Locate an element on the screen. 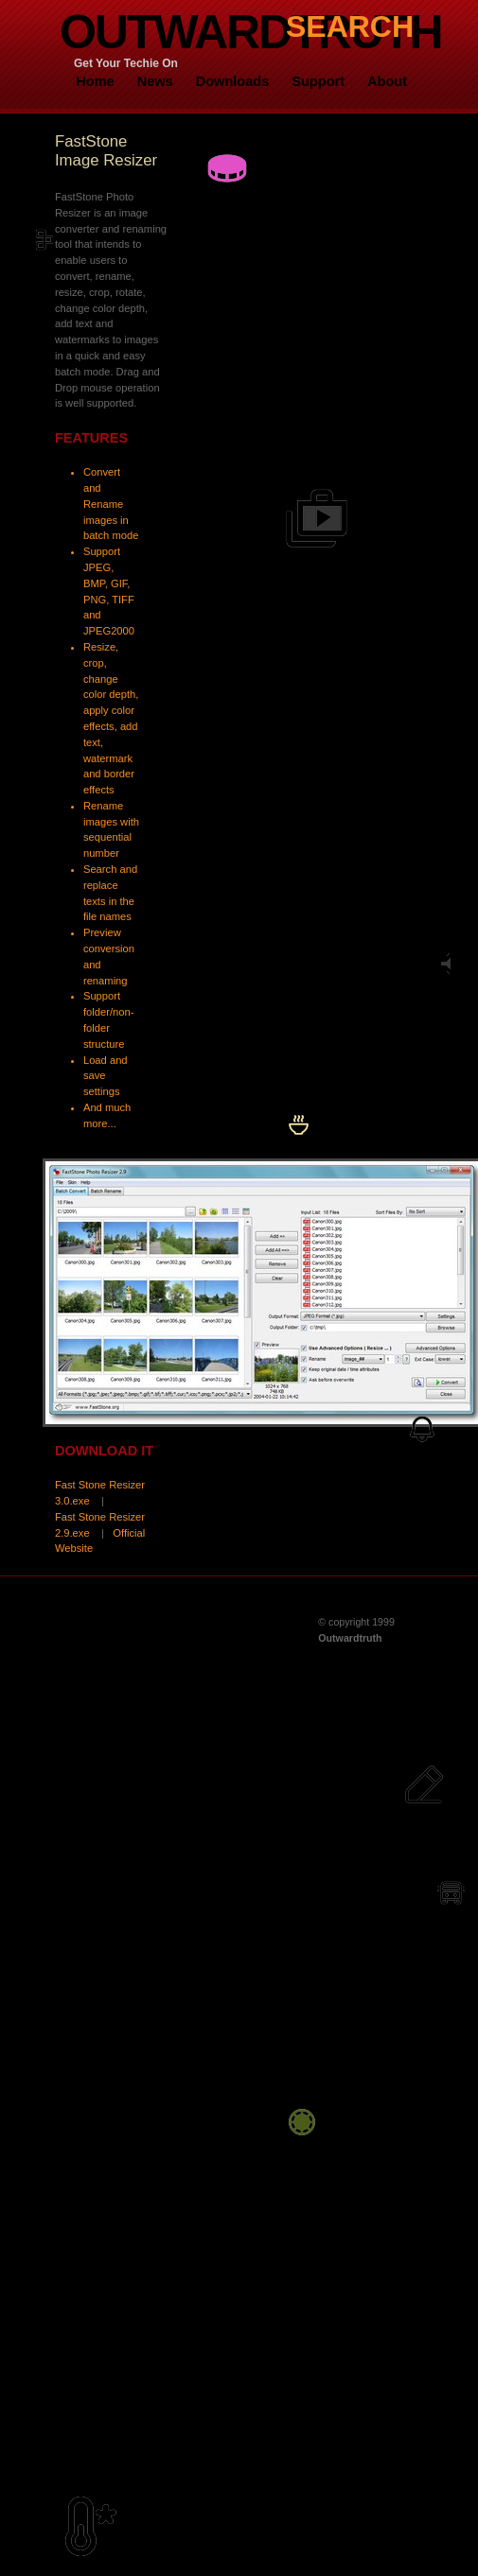 The height and width of the screenshot is (2576, 478). indicates low temperature or cold conditions is located at coordinates (85, 2526).